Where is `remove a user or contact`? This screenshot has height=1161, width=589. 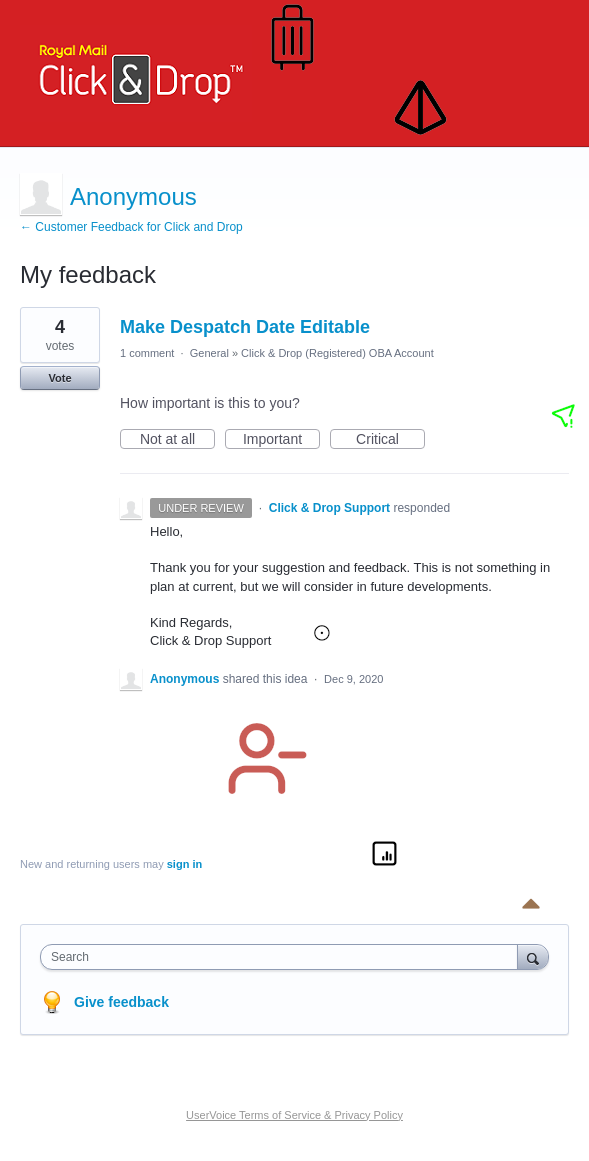 remove a user or contact is located at coordinates (267, 758).